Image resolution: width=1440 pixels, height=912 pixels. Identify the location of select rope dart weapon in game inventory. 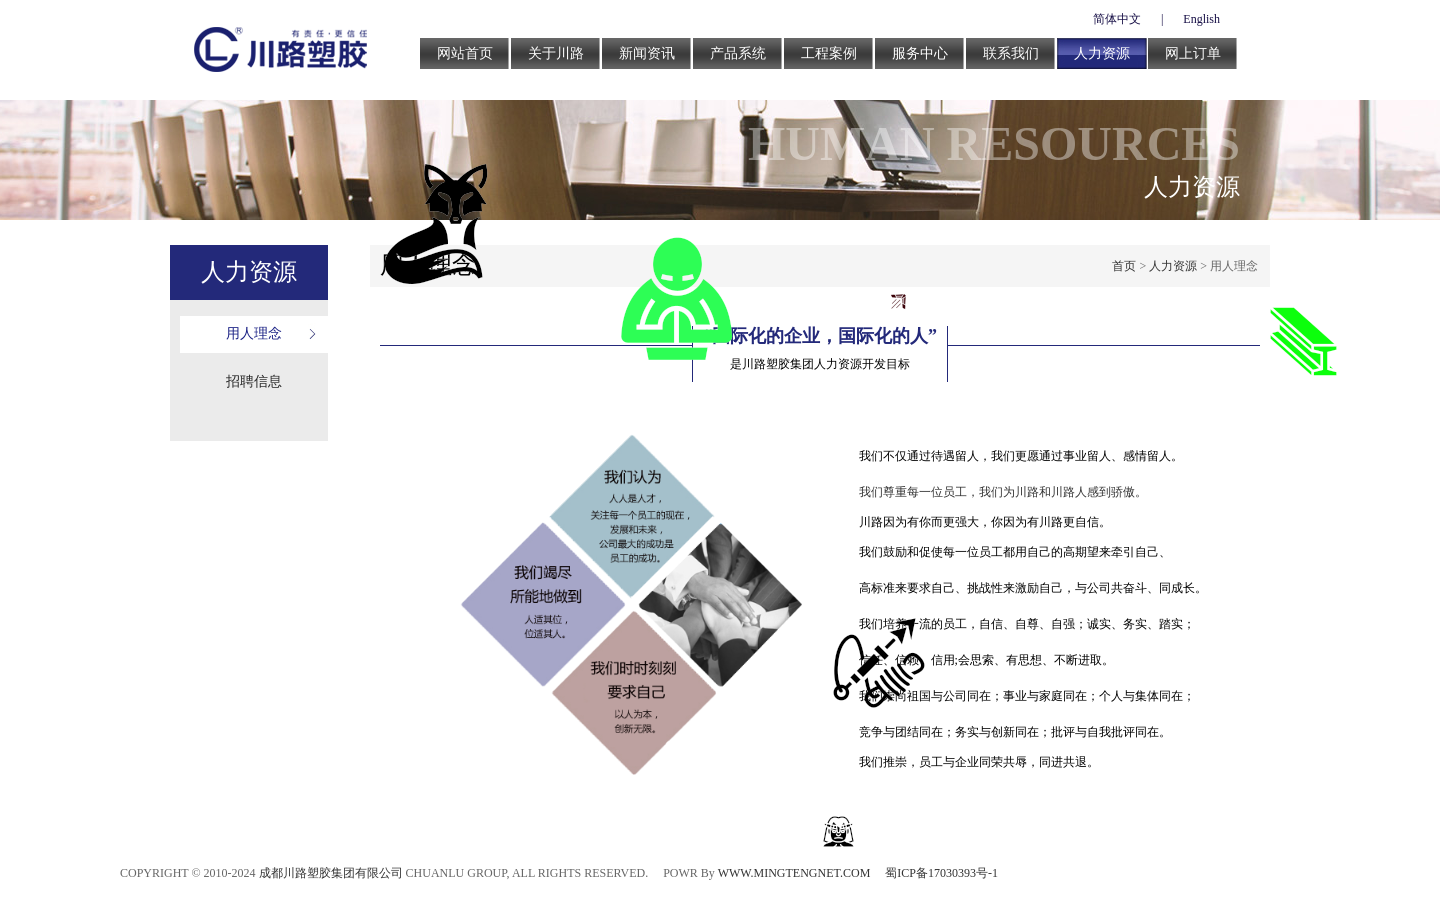
(879, 663).